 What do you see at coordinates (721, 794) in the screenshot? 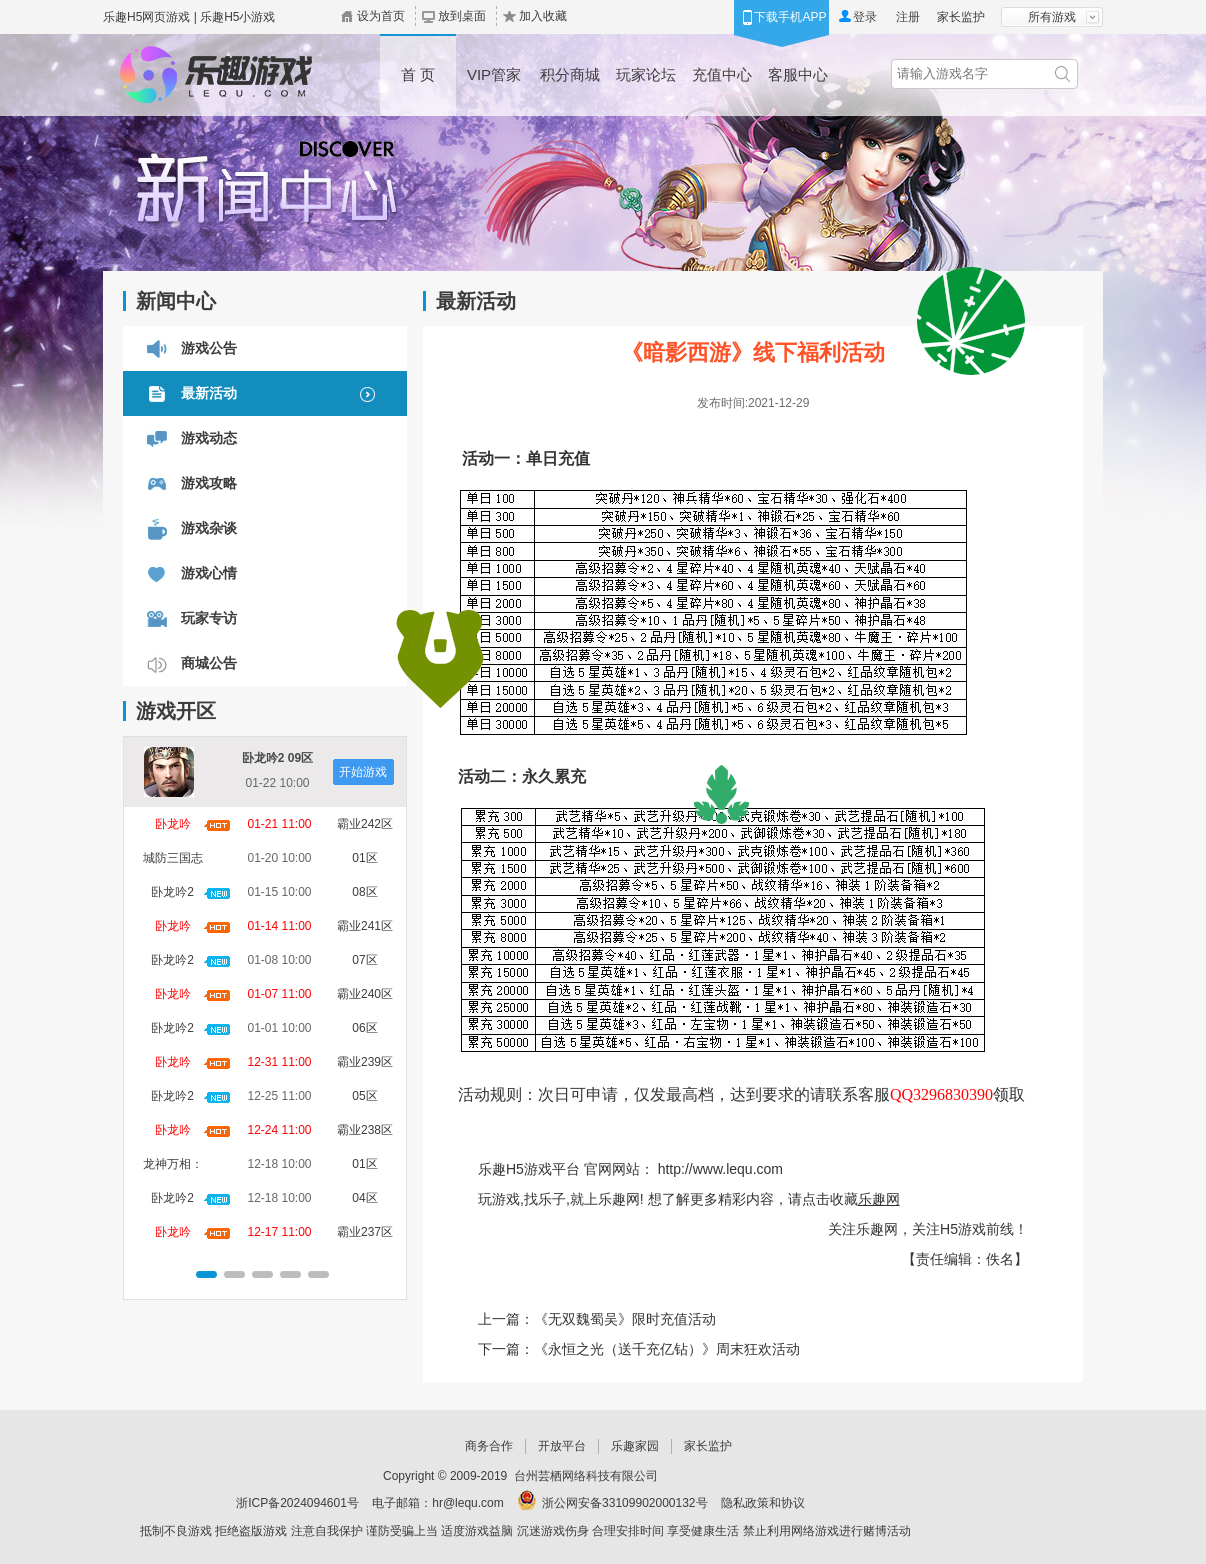
I see `parse.ly logo` at bounding box center [721, 794].